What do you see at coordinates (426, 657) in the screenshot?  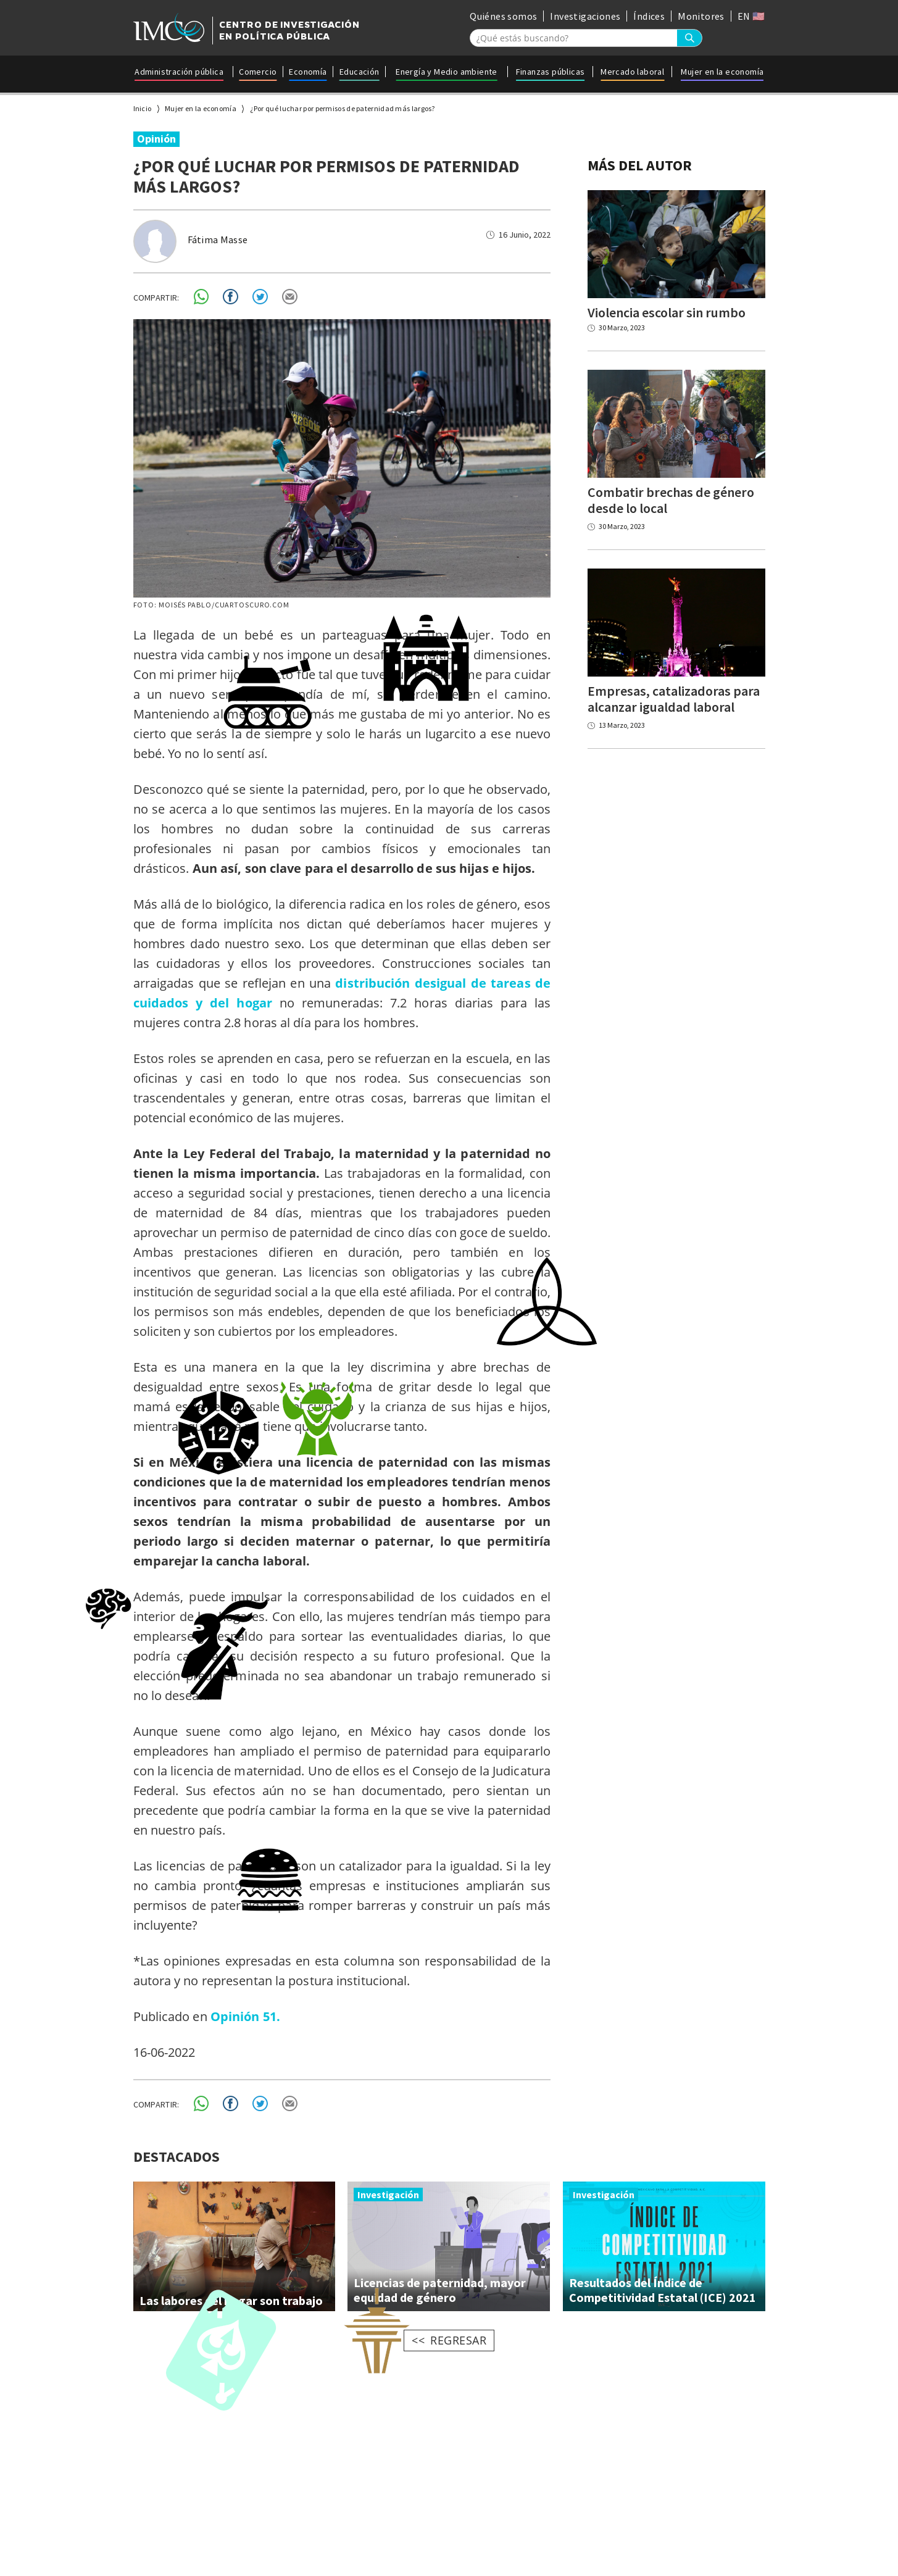 I see `enter the castle or fortress level` at bounding box center [426, 657].